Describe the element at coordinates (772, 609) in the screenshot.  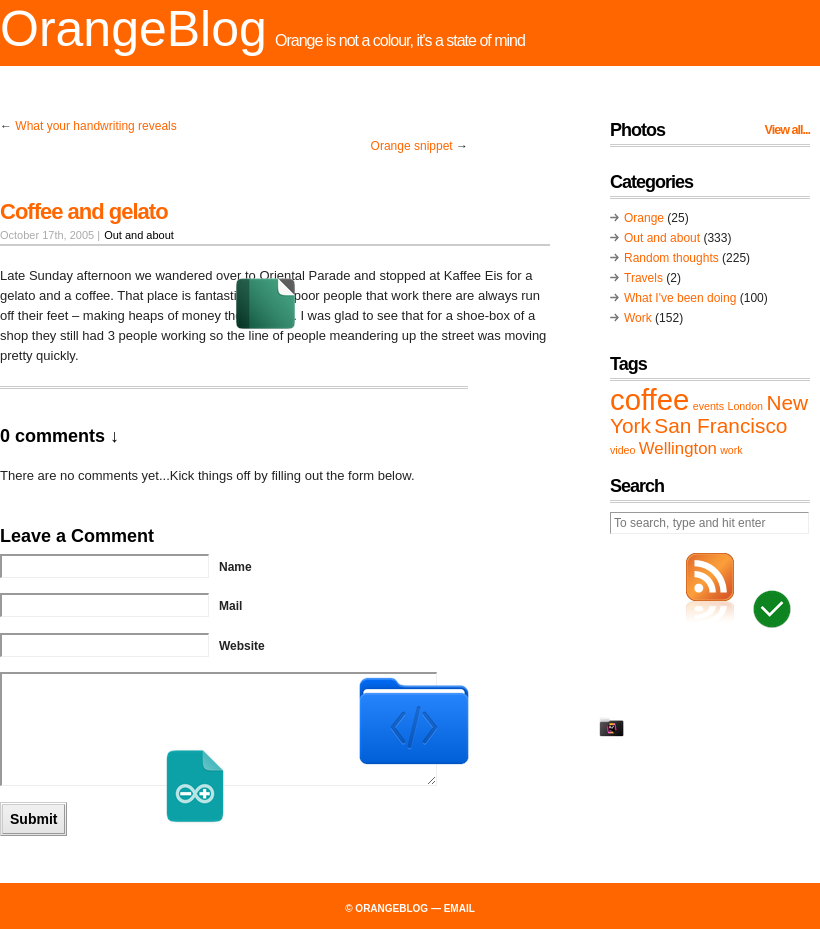
I see `indicates a default or selected item` at that location.